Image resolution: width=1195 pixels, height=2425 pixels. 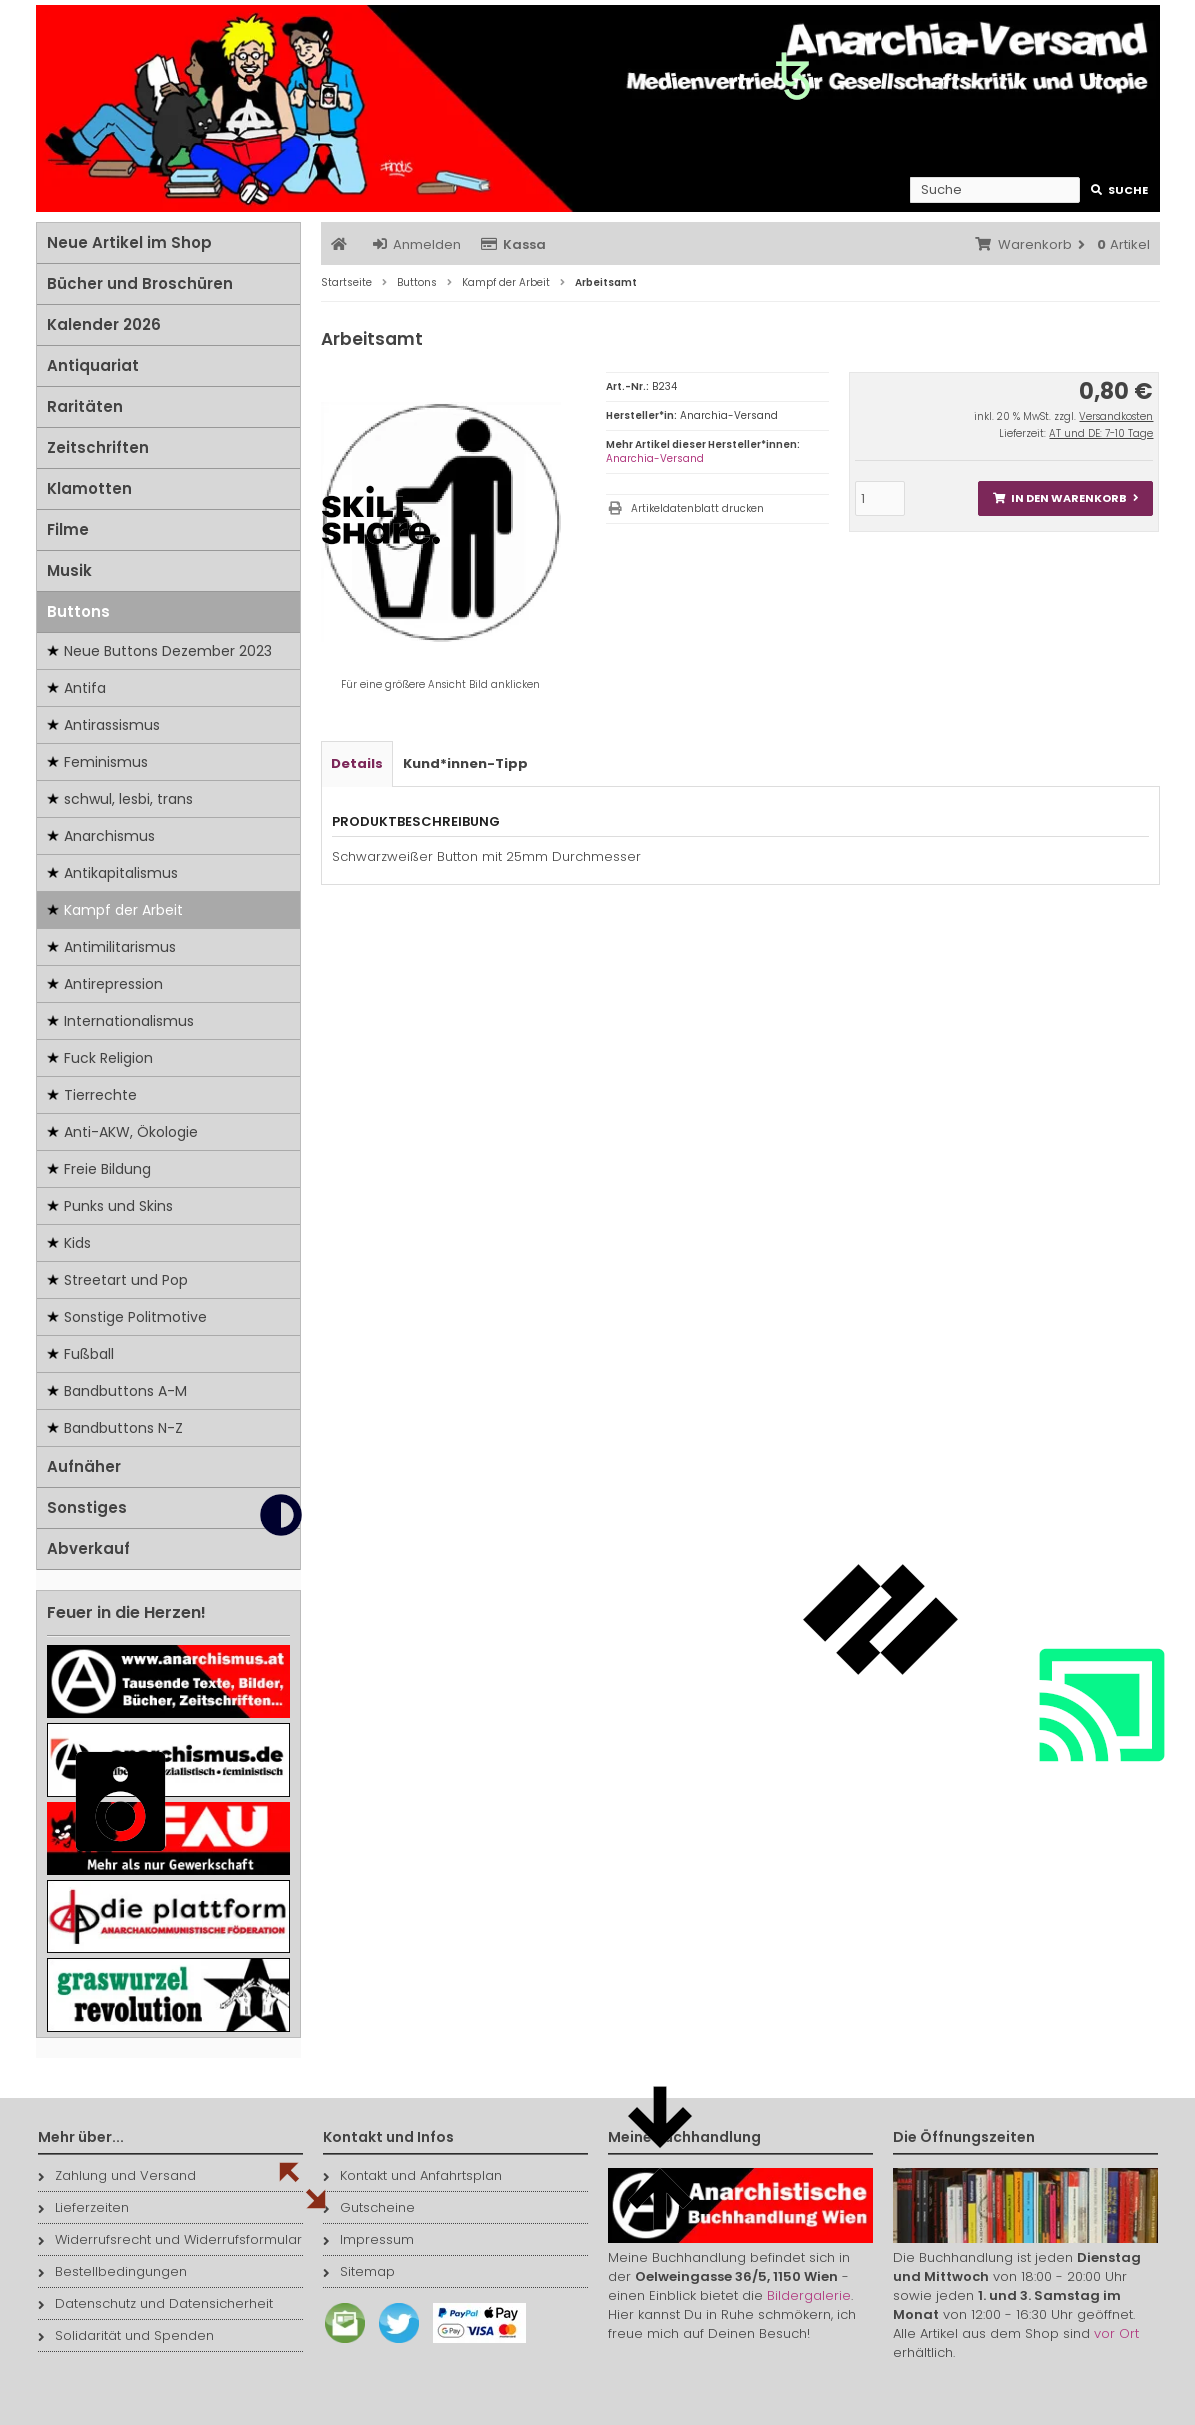 What do you see at coordinates (793, 75) in the screenshot?
I see `tezos (XTZ) cryptocurrency logo` at bounding box center [793, 75].